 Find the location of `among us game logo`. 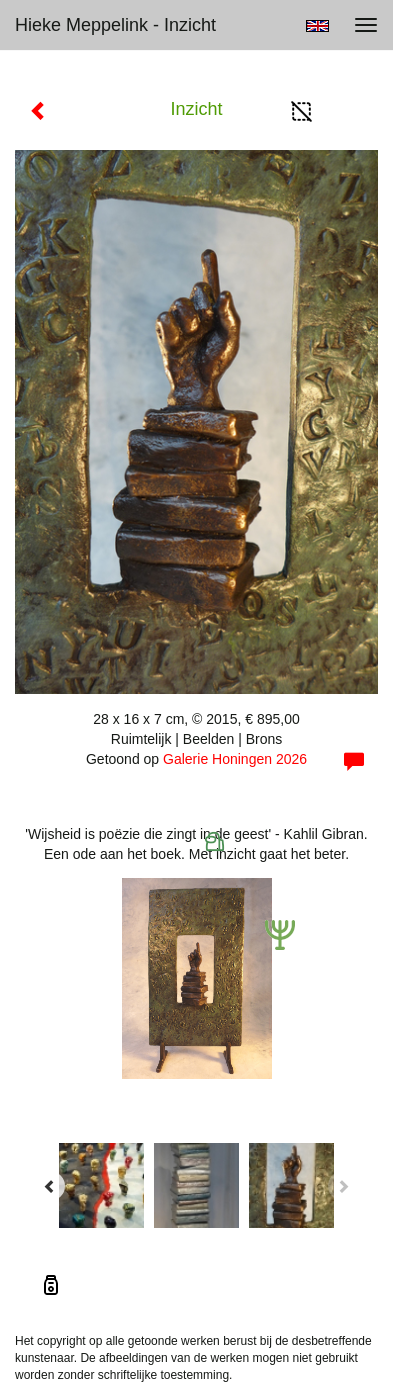

among us game logo is located at coordinates (214, 841).